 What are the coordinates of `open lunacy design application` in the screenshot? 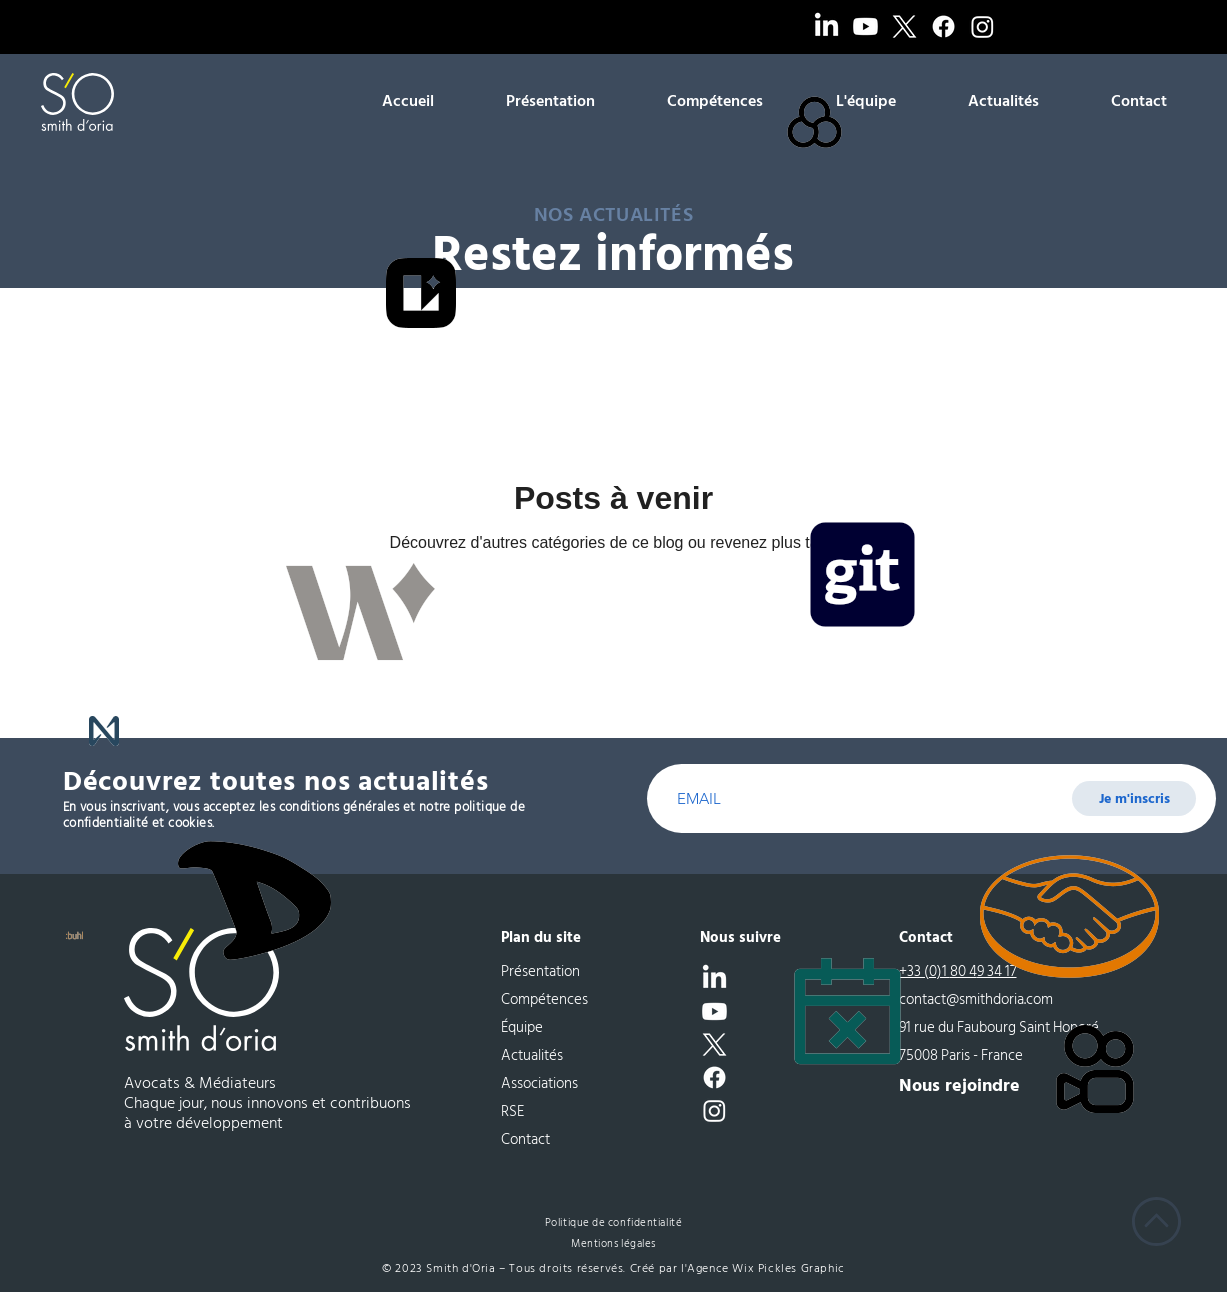 It's located at (421, 293).